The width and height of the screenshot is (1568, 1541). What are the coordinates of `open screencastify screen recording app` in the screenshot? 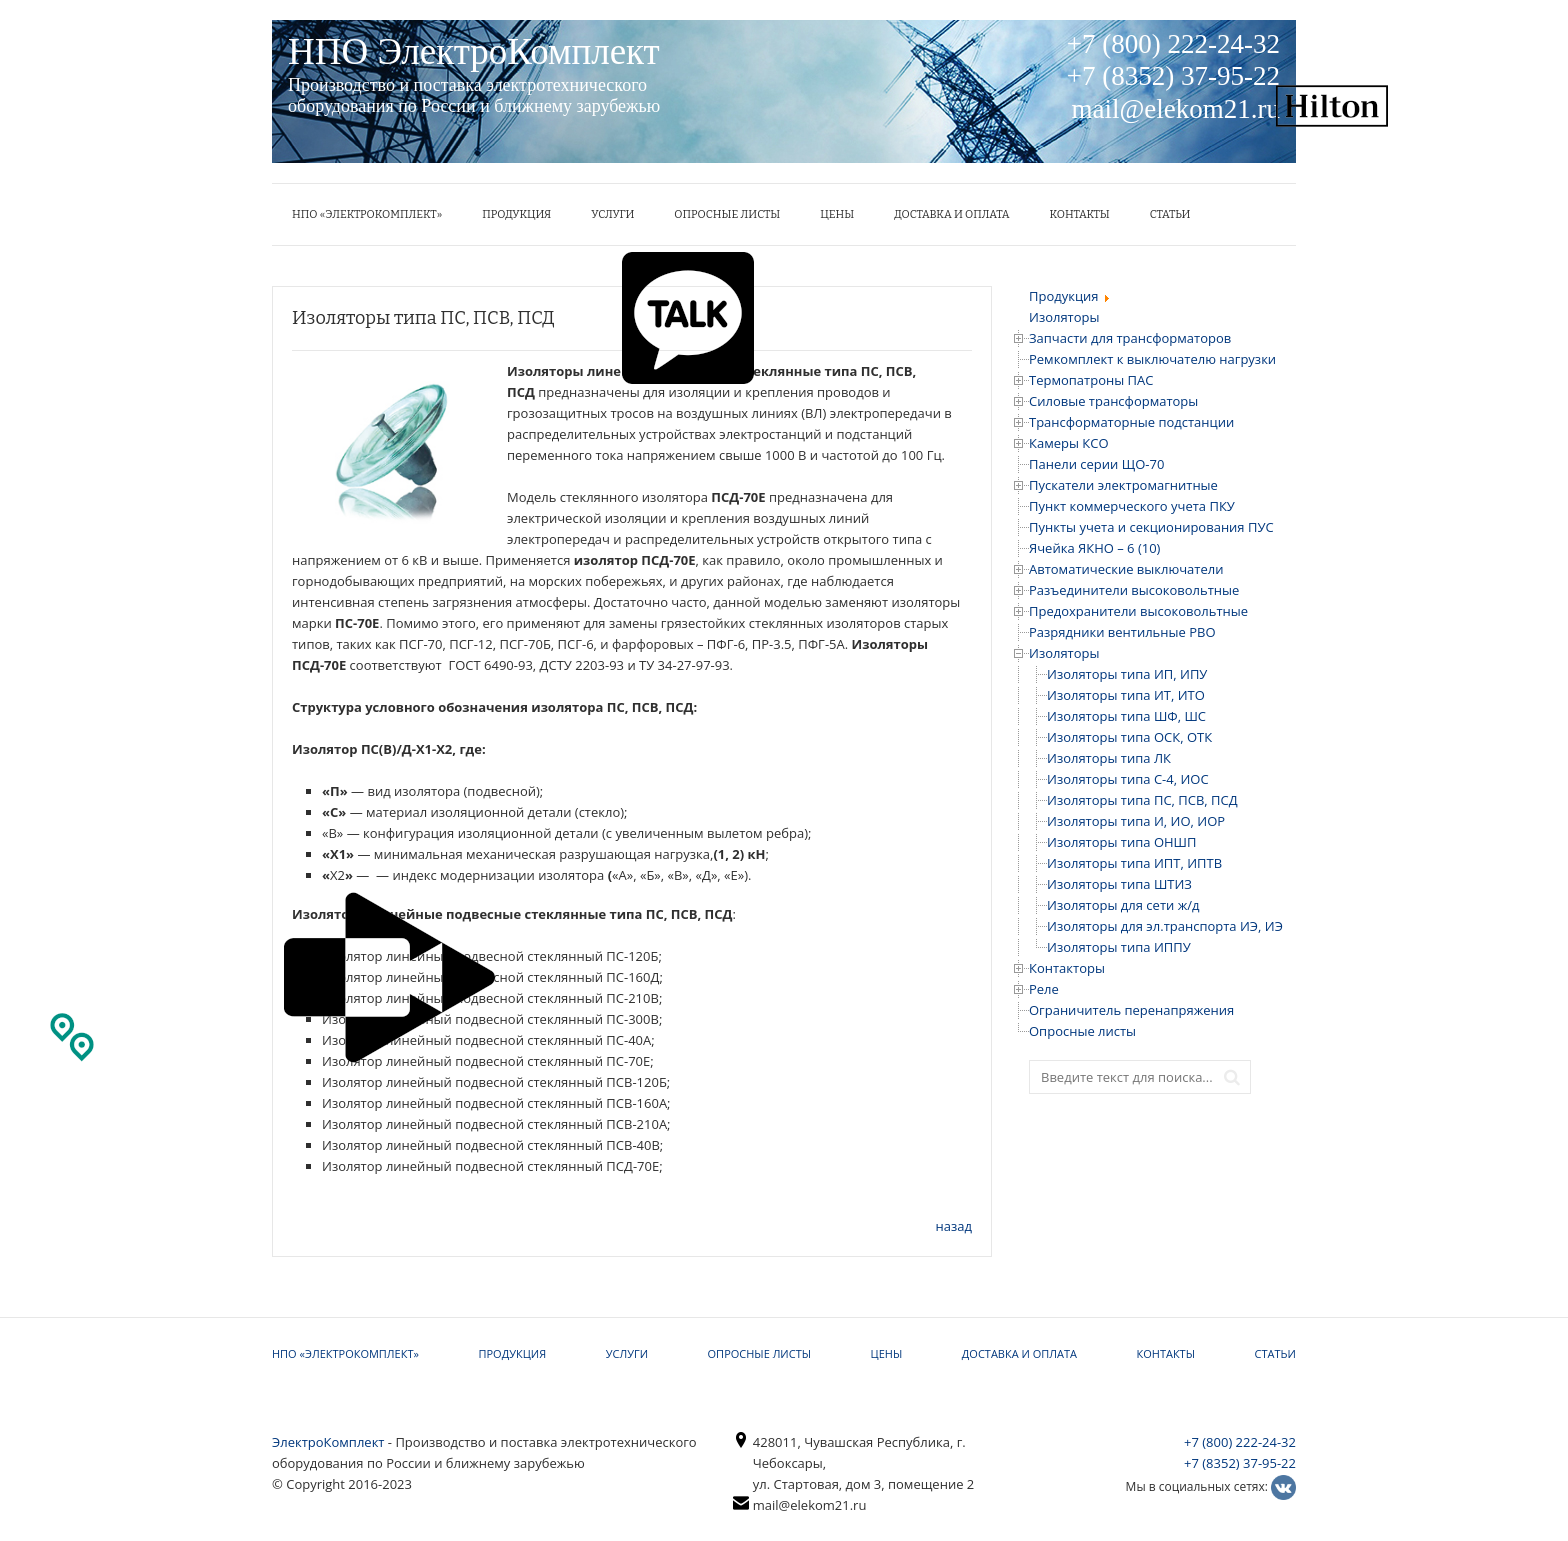 It's located at (389, 977).